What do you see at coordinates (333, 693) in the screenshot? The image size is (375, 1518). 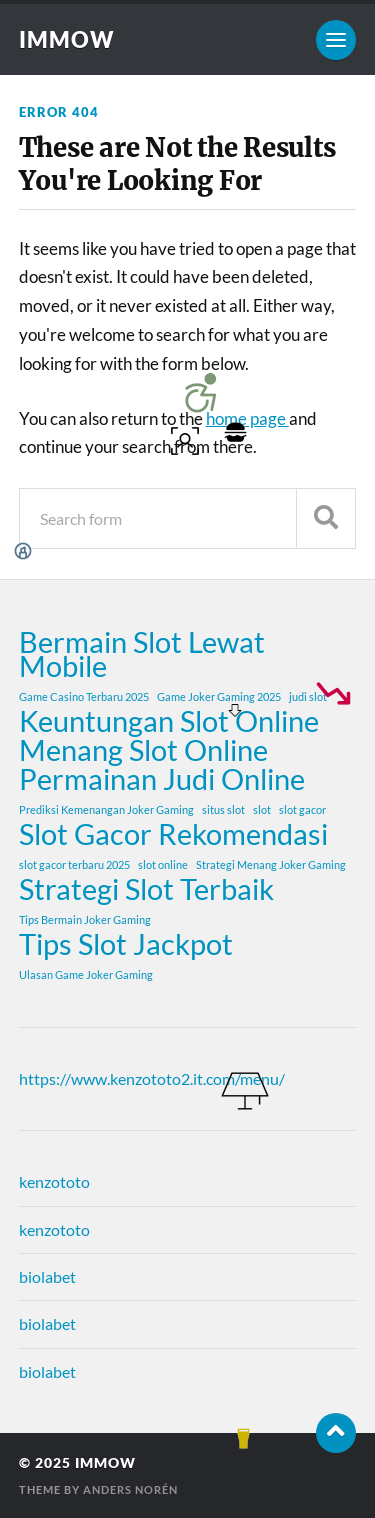 I see `indicates a downward trend or decline` at bounding box center [333, 693].